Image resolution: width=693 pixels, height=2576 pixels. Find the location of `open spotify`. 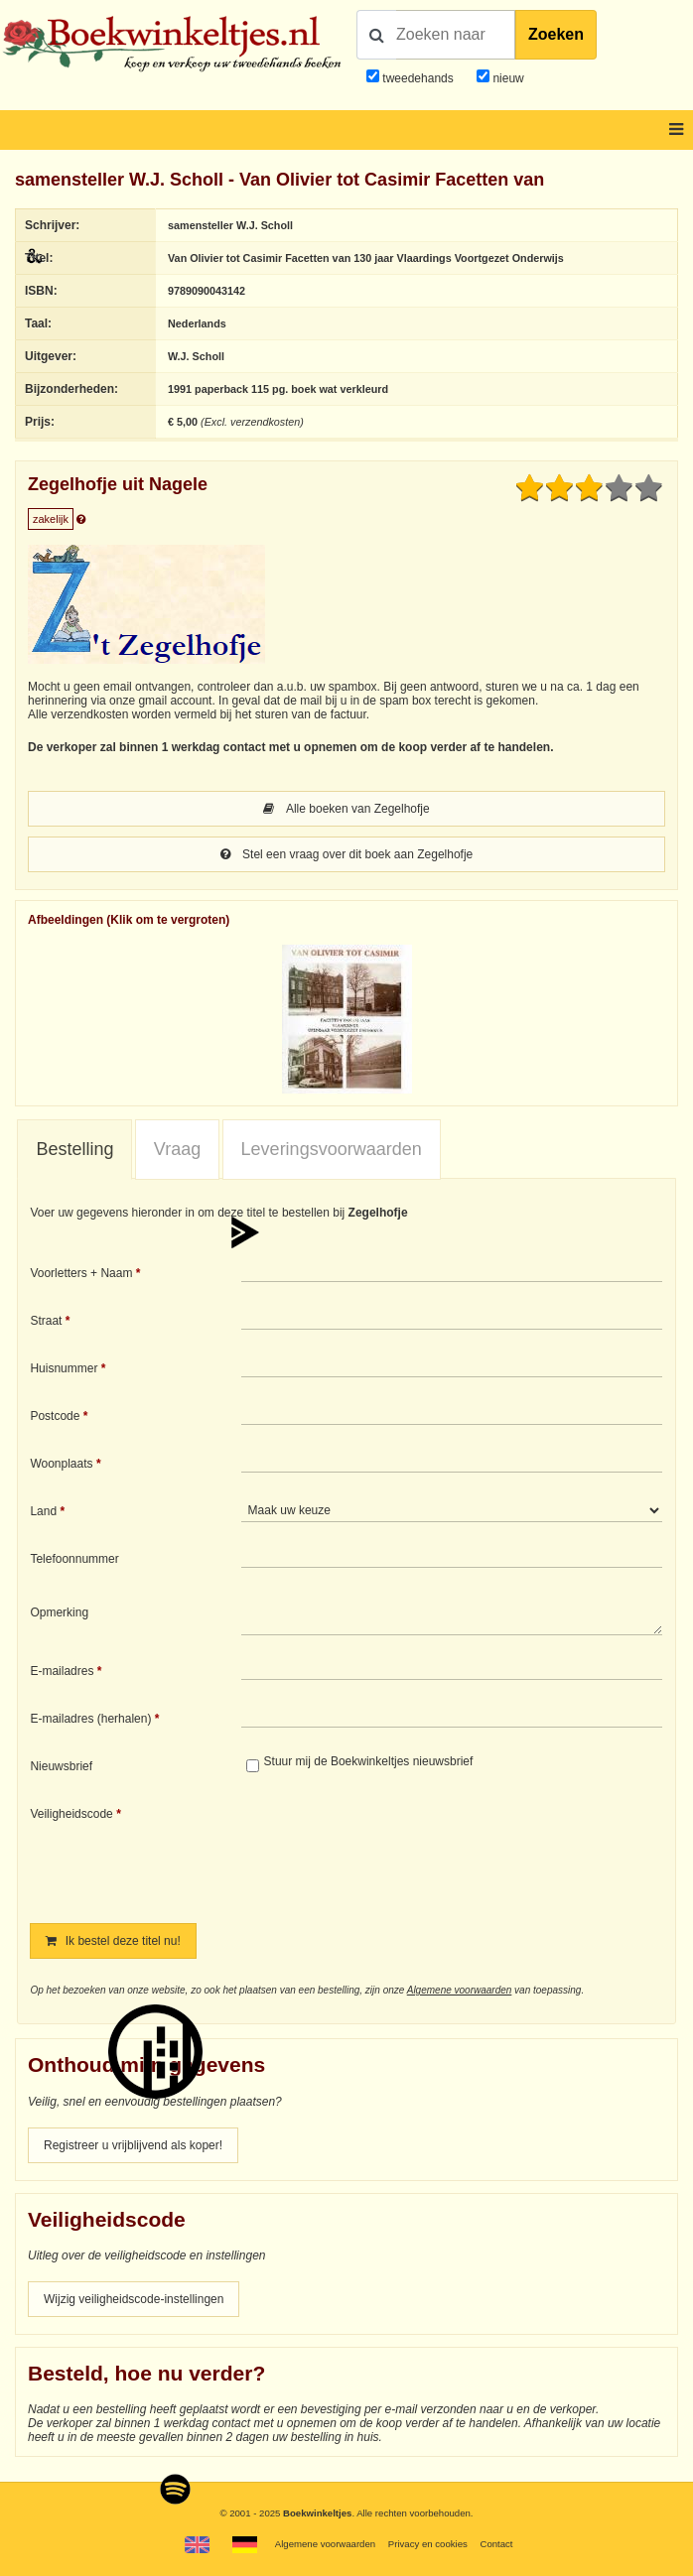

open spotify is located at coordinates (175, 2489).